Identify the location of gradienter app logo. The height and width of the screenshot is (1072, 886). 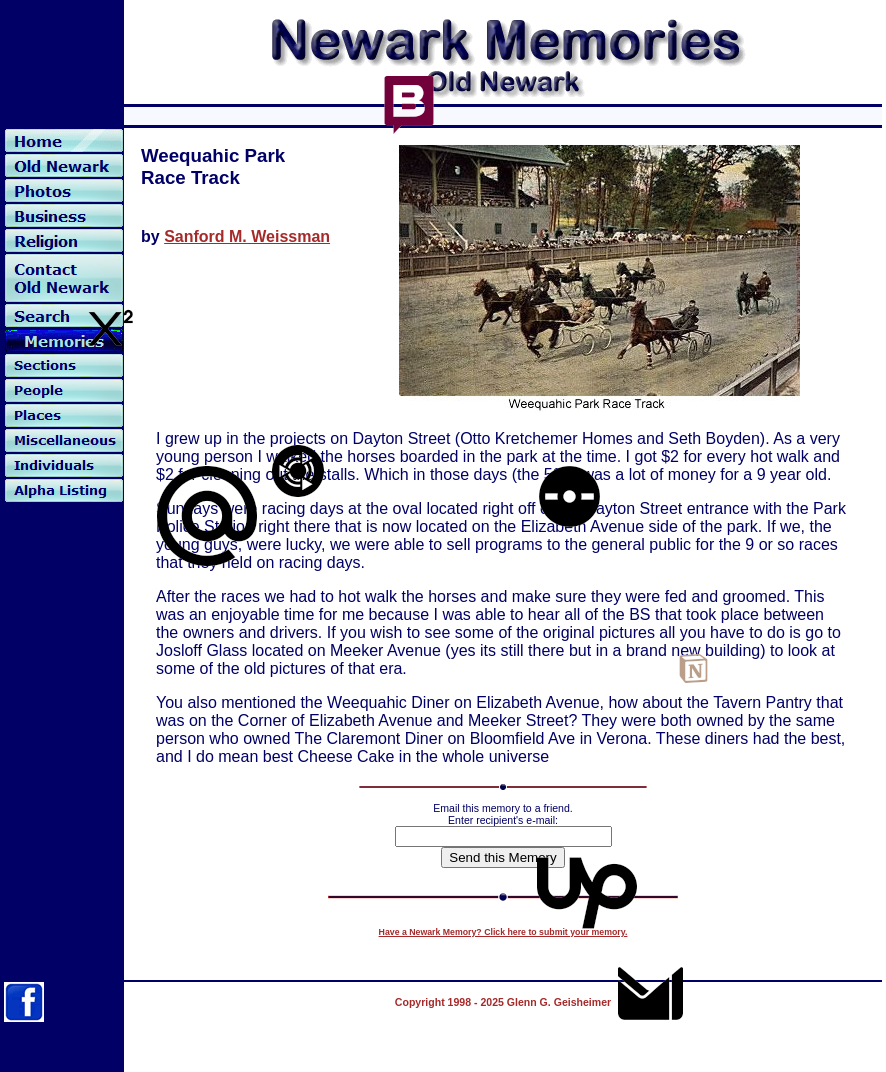
(569, 496).